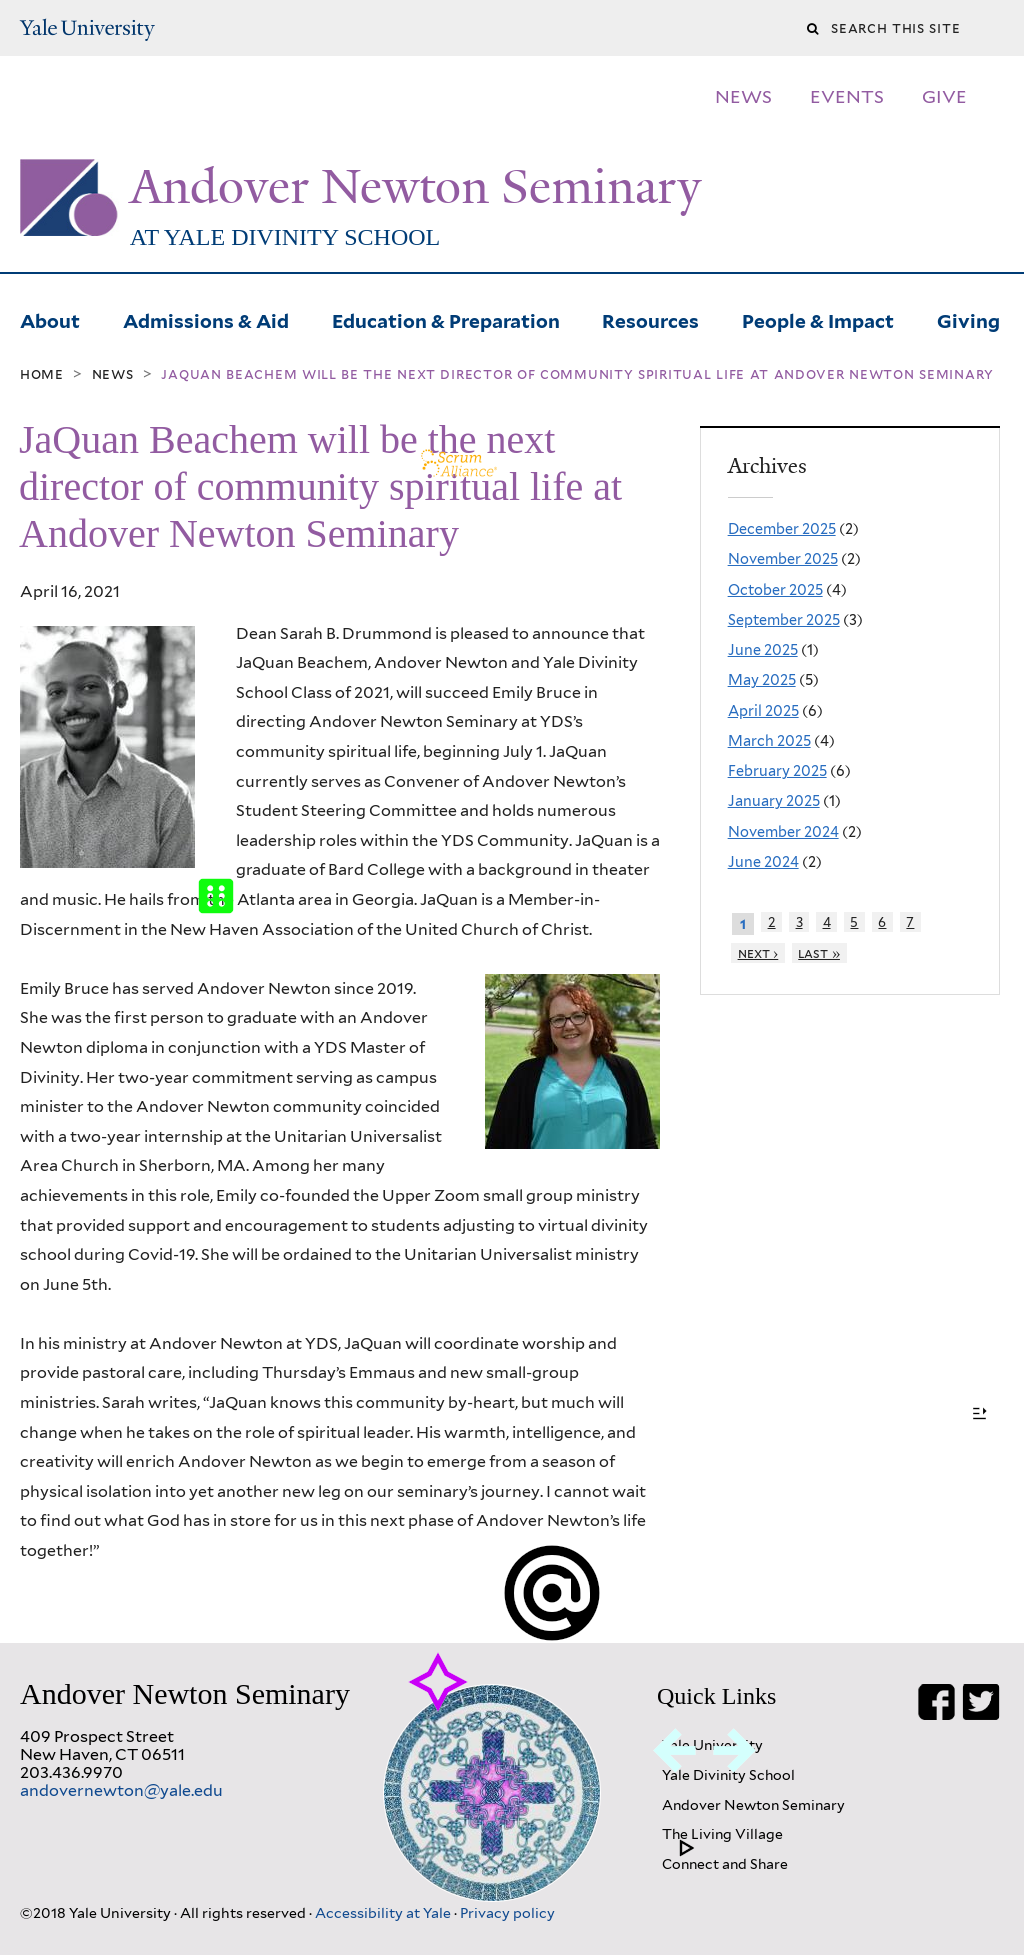 This screenshot has width=1024, height=1955. Describe the element at coordinates (459, 463) in the screenshot. I see `visit the Scrum Alliance website` at that location.